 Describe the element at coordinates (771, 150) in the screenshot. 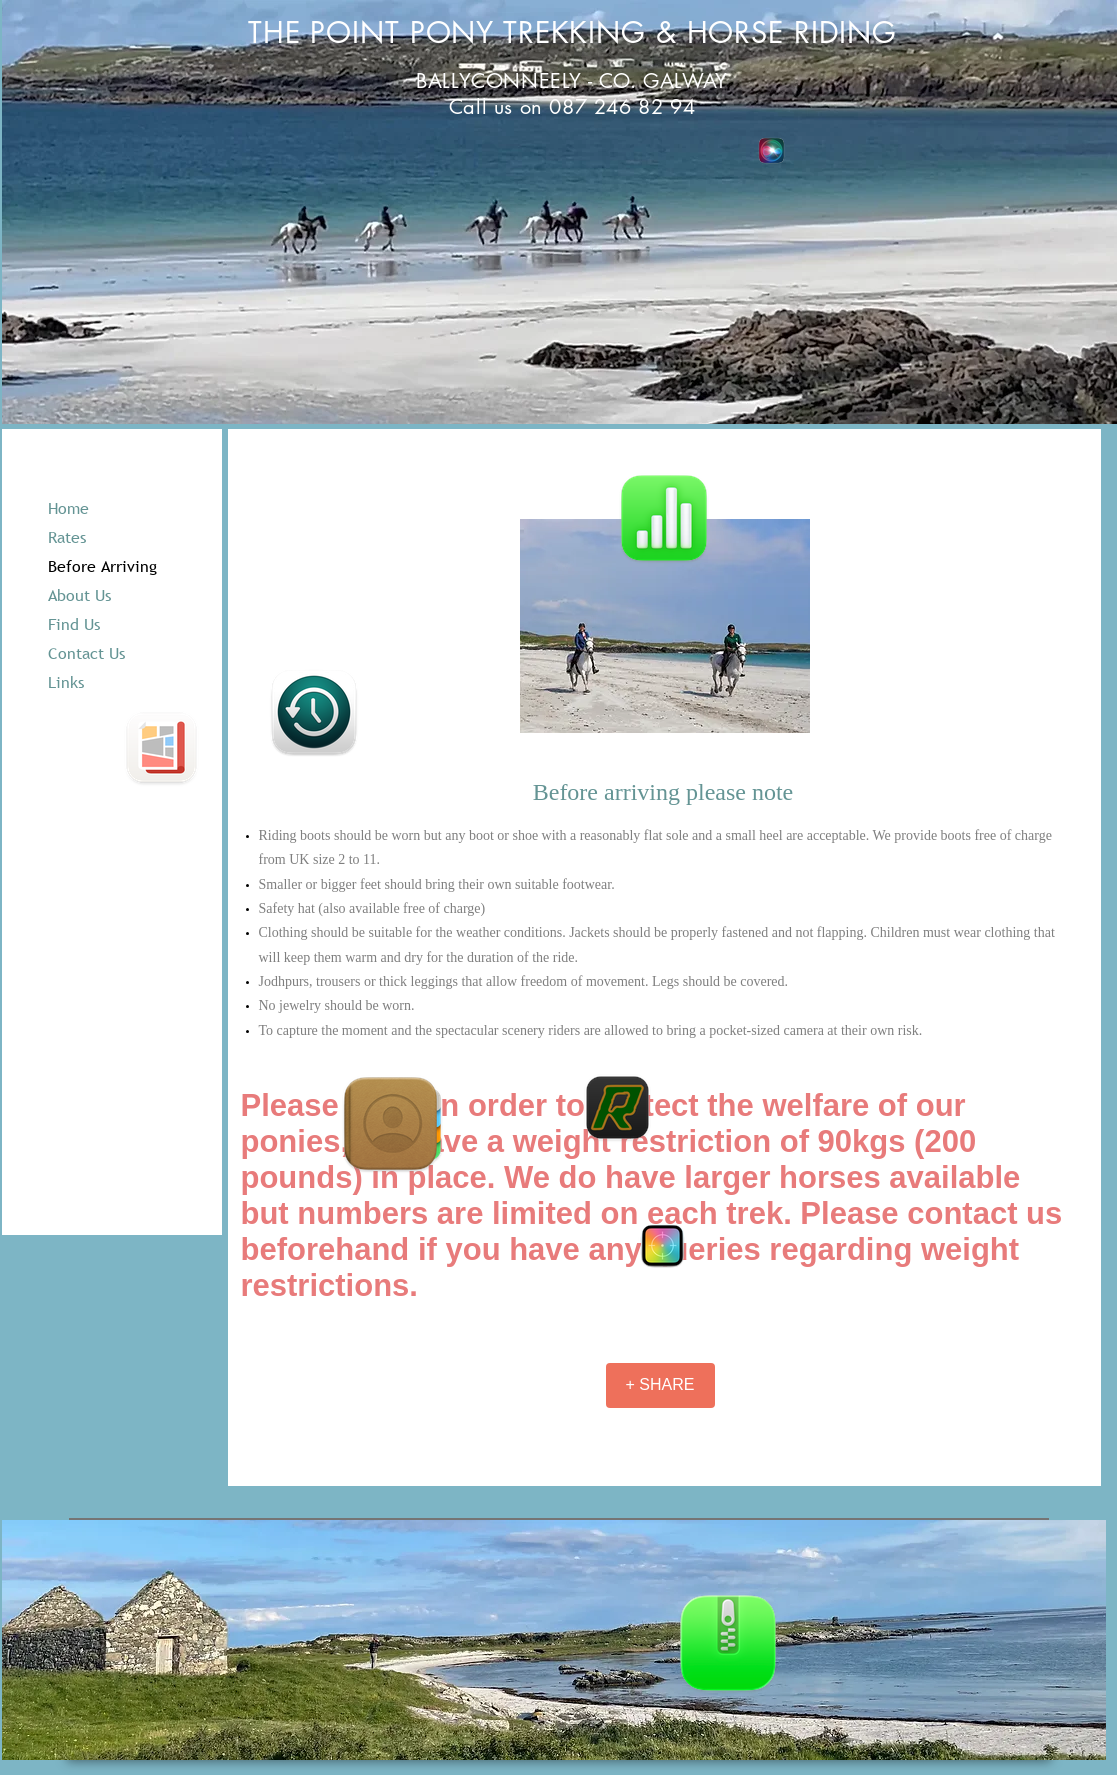

I see `activate Siri voice assistant` at that location.